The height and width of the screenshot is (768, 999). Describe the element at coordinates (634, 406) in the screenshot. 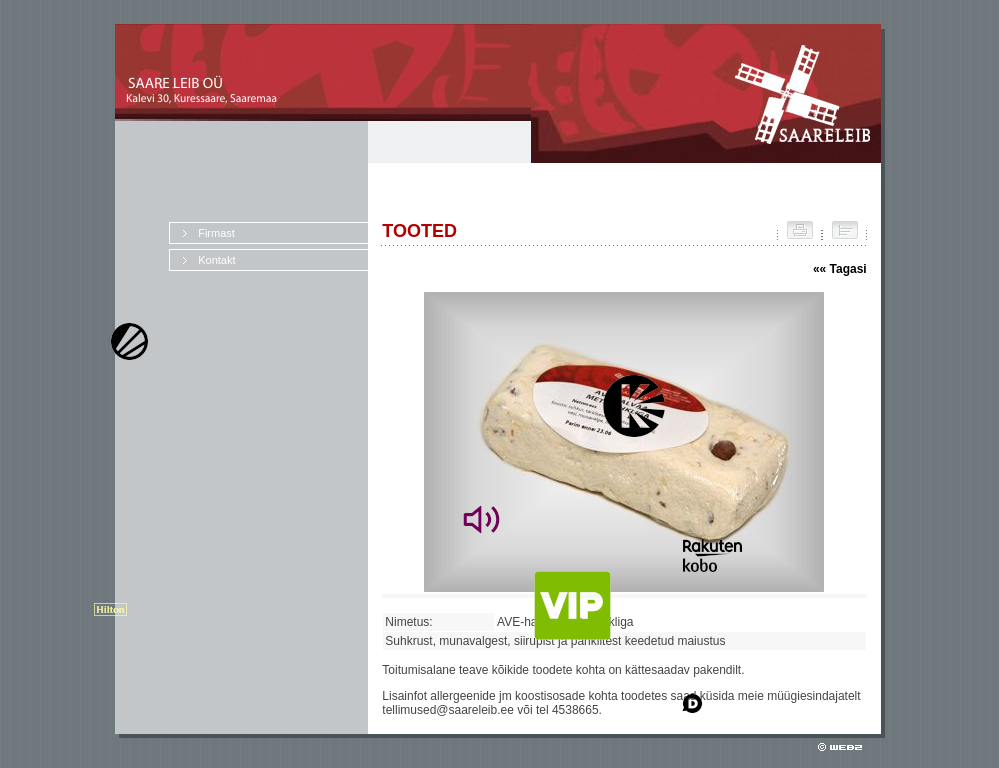

I see `open the Kinopoisk app` at that location.